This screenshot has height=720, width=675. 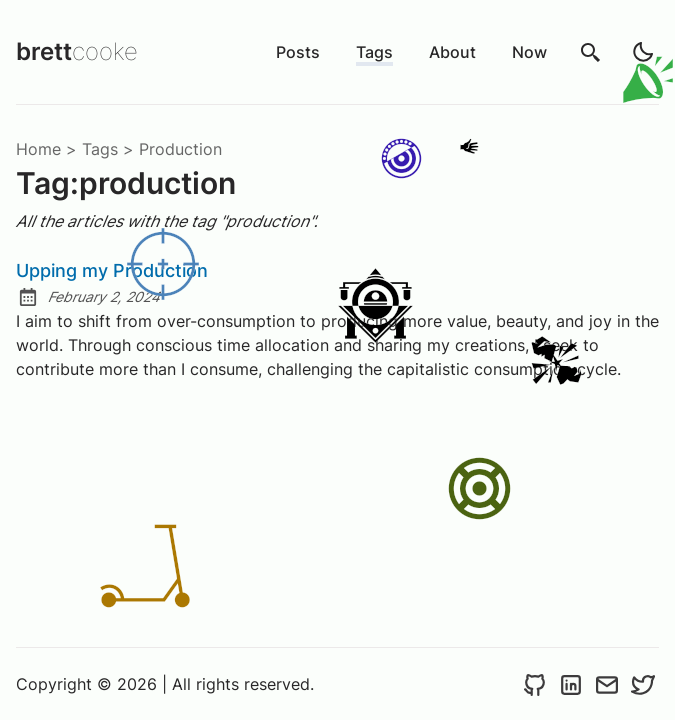 I want to click on select kick scooter as transportation mode, so click(x=145, y=566).